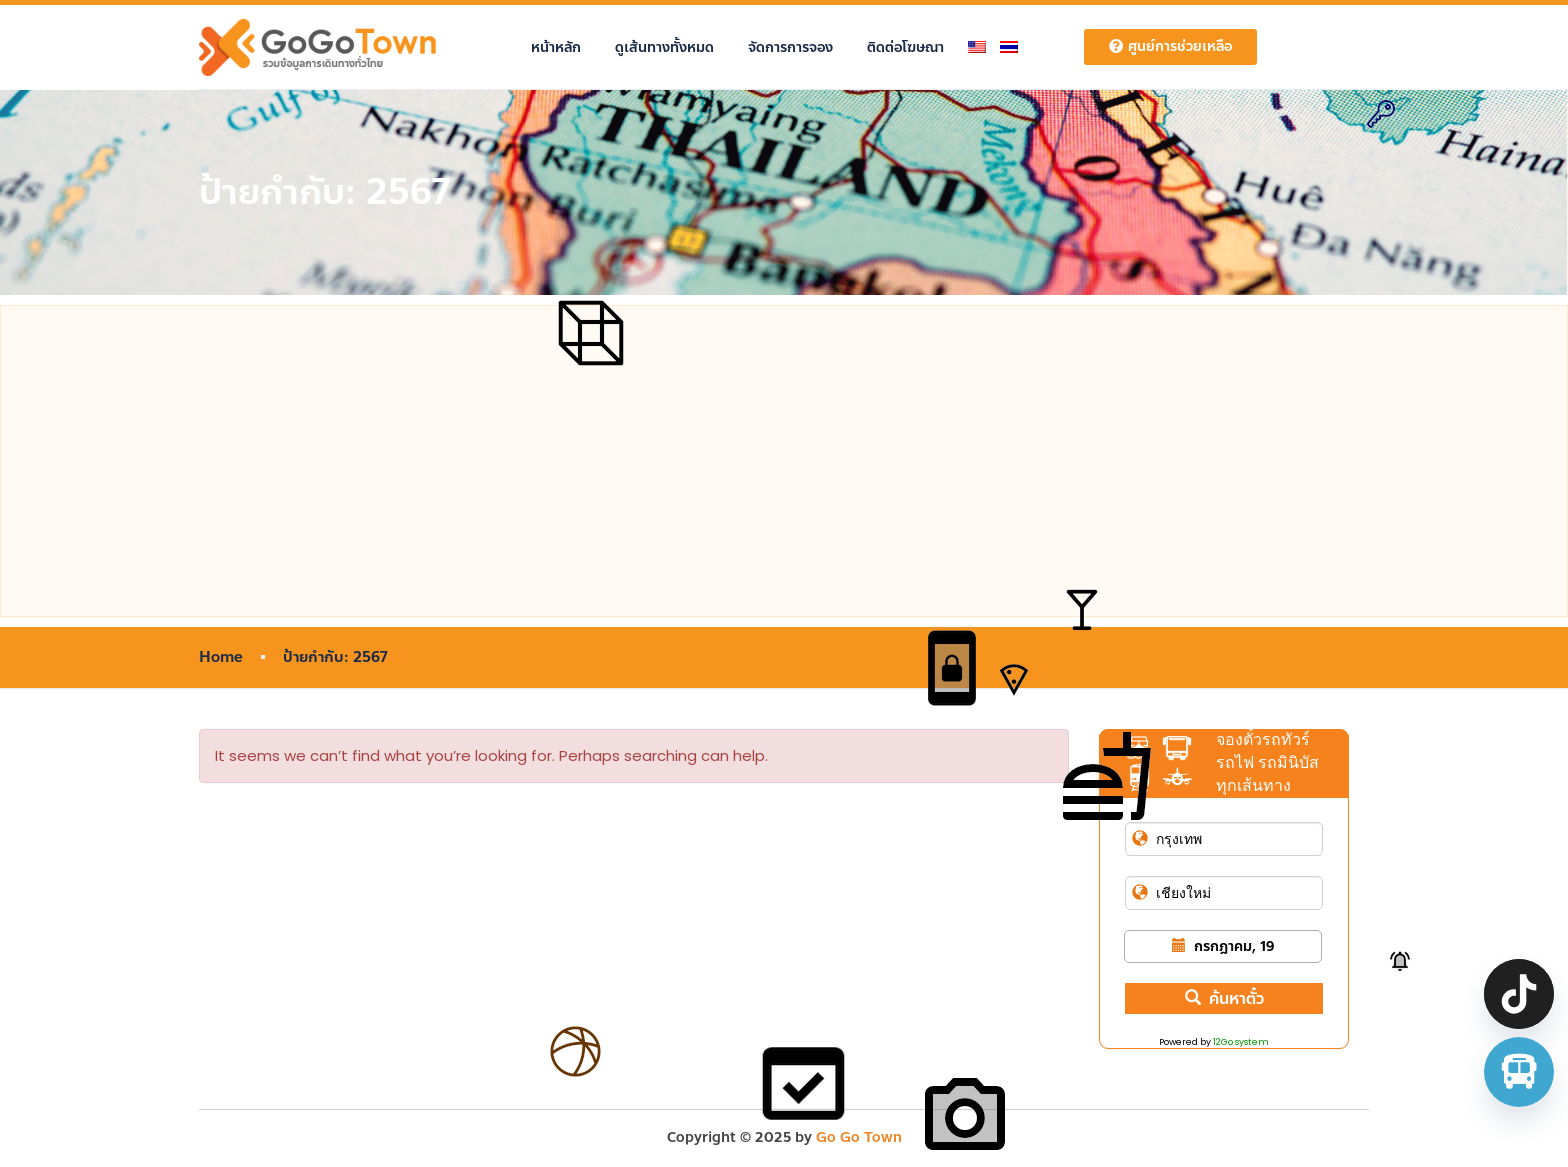  Describe the element at coordinates (1400, 961) in the screenshot. I see `indicates active or incoming notifications` at that location.